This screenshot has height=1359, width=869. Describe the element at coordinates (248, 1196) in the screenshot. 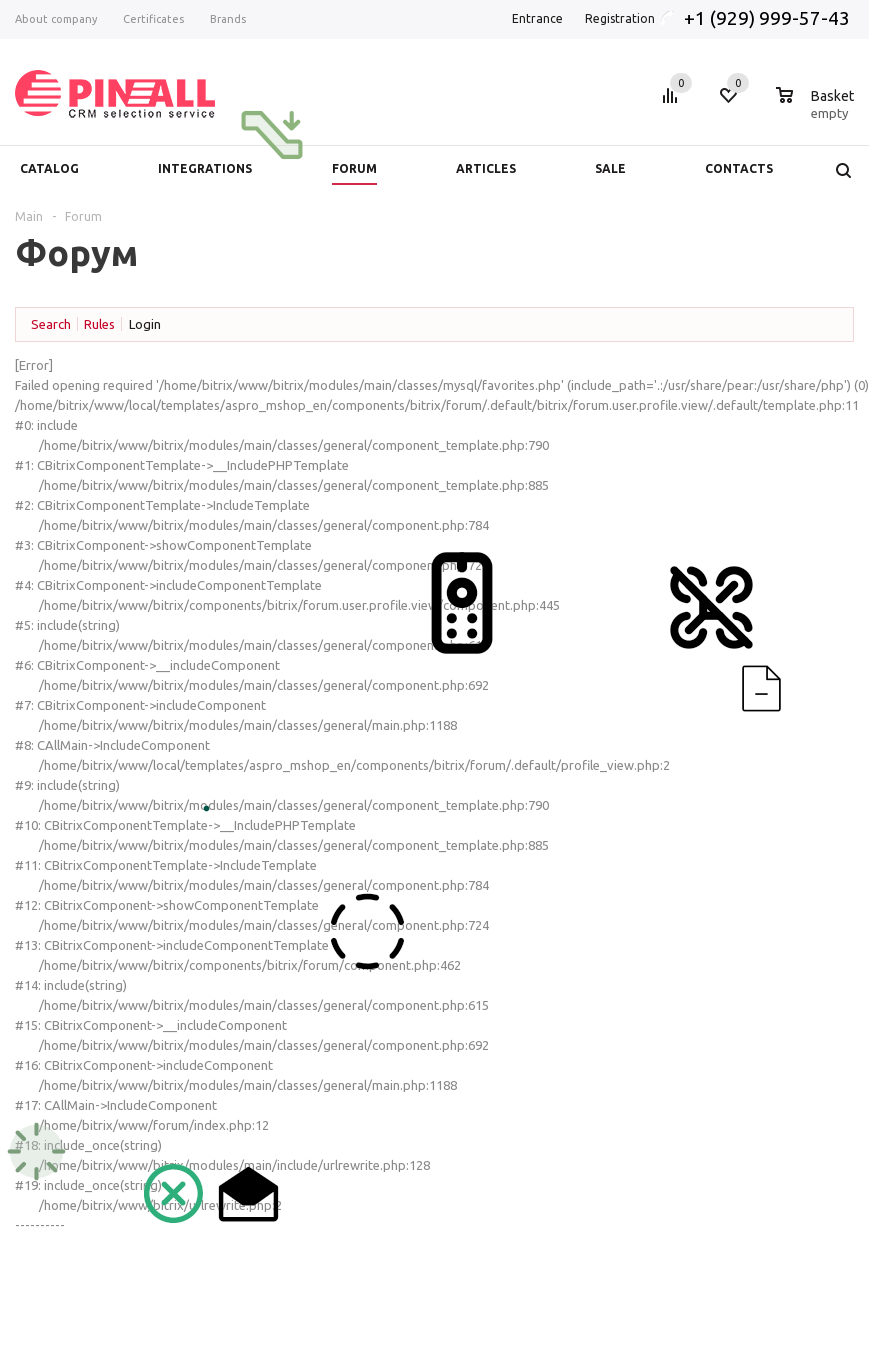

I see `view an opened or read email` at that location.